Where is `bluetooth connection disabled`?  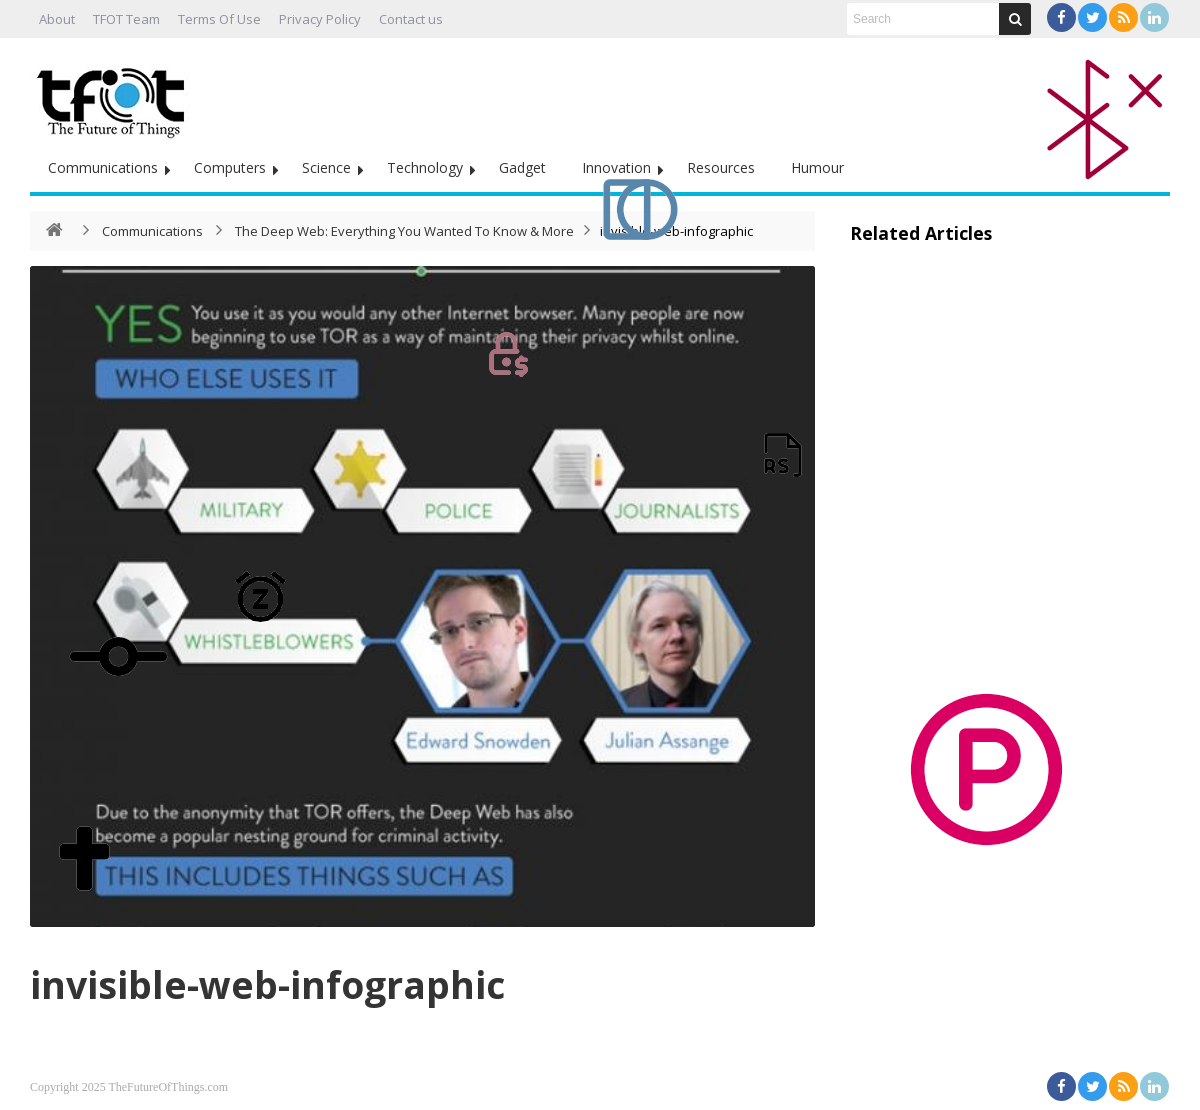 bluetooth connection disabled is located at coordinates (1097, 119).